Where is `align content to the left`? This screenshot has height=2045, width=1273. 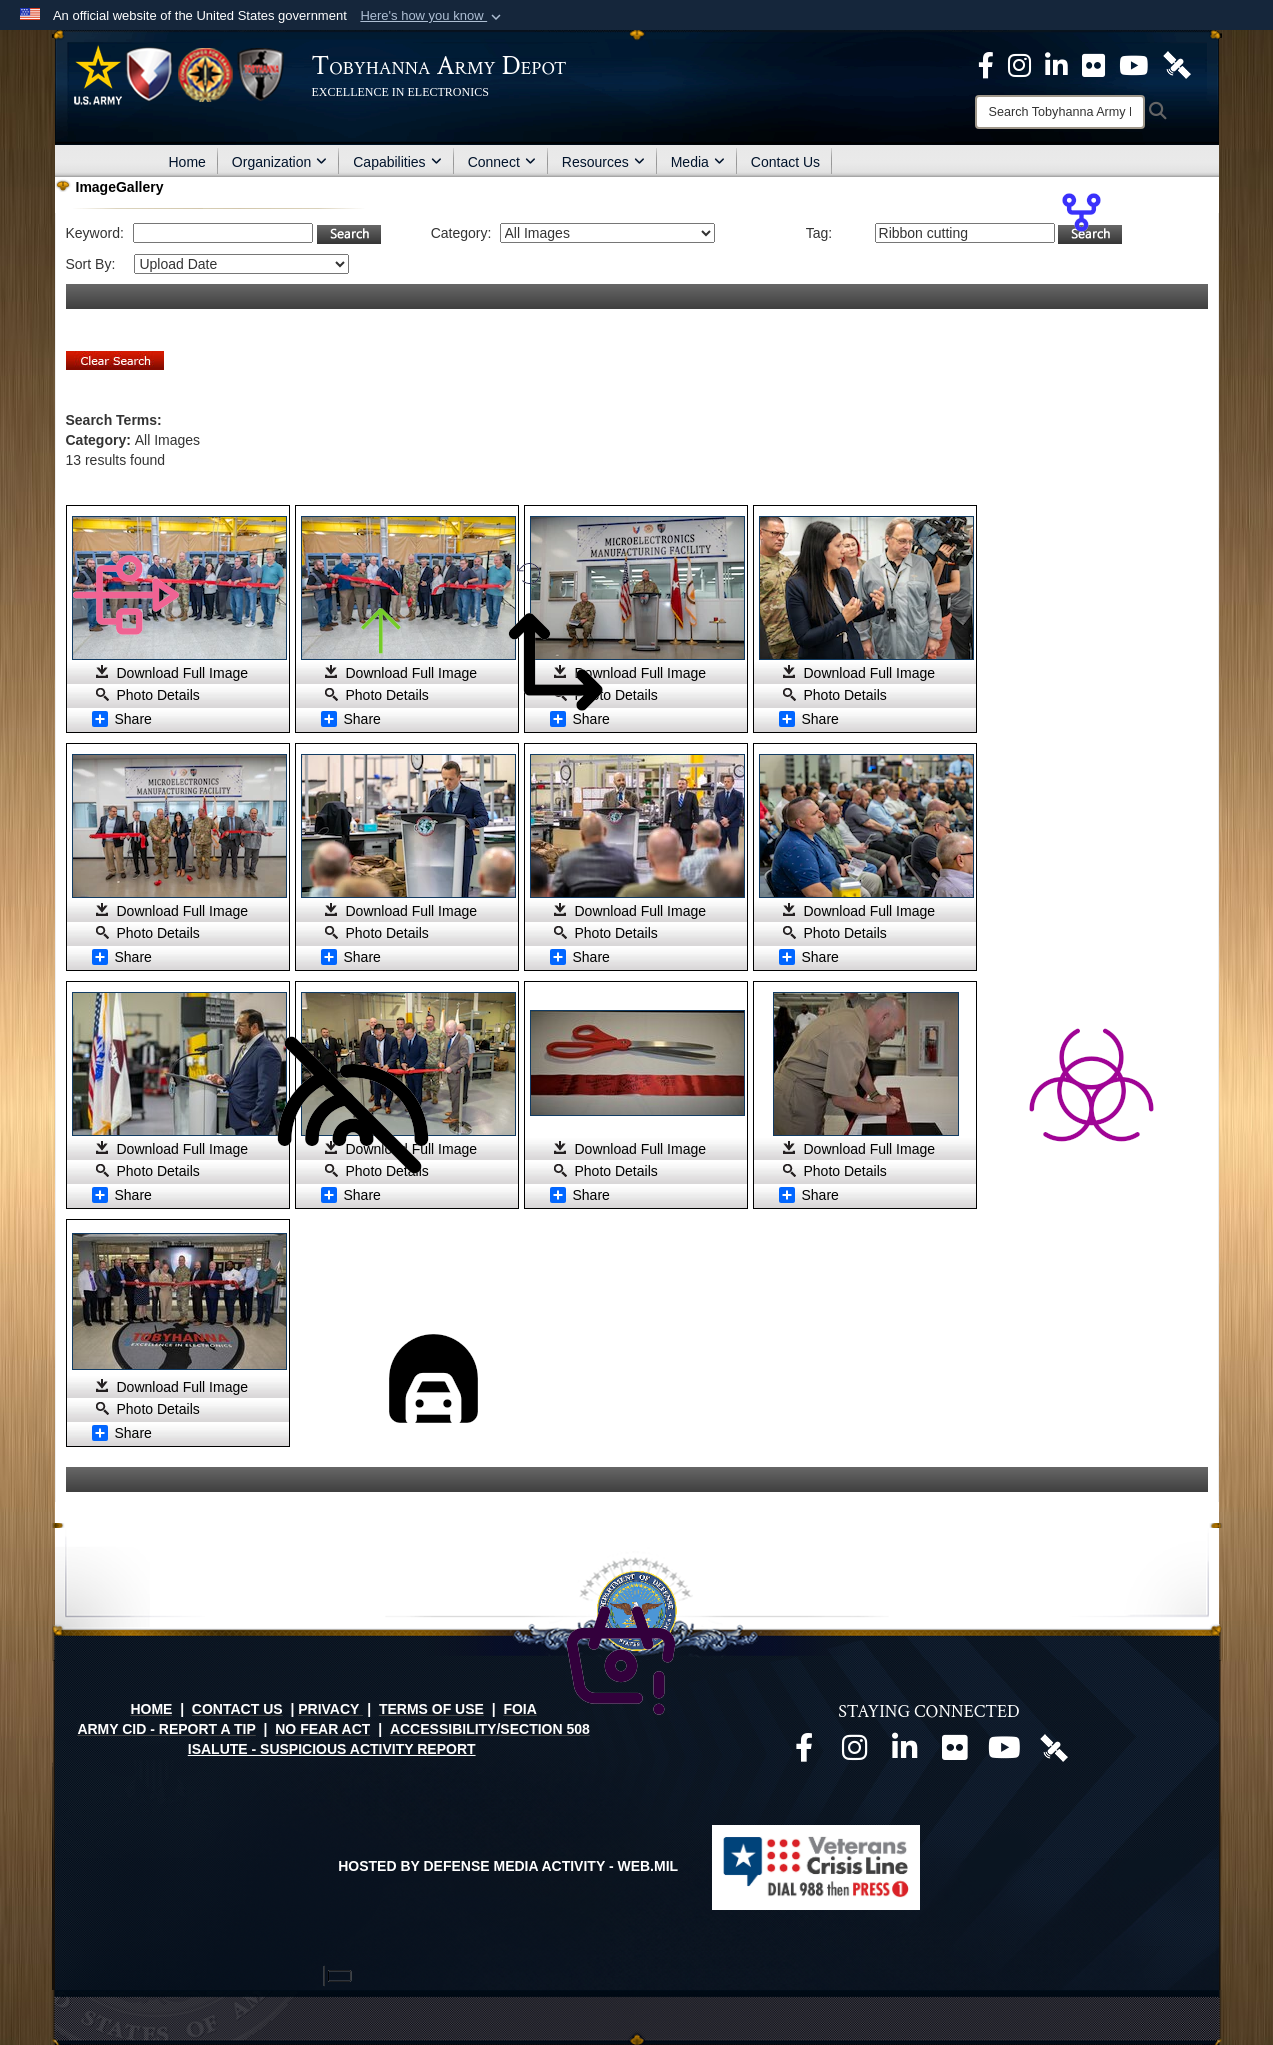 align content to the left is located at coordinates (337, 1976).